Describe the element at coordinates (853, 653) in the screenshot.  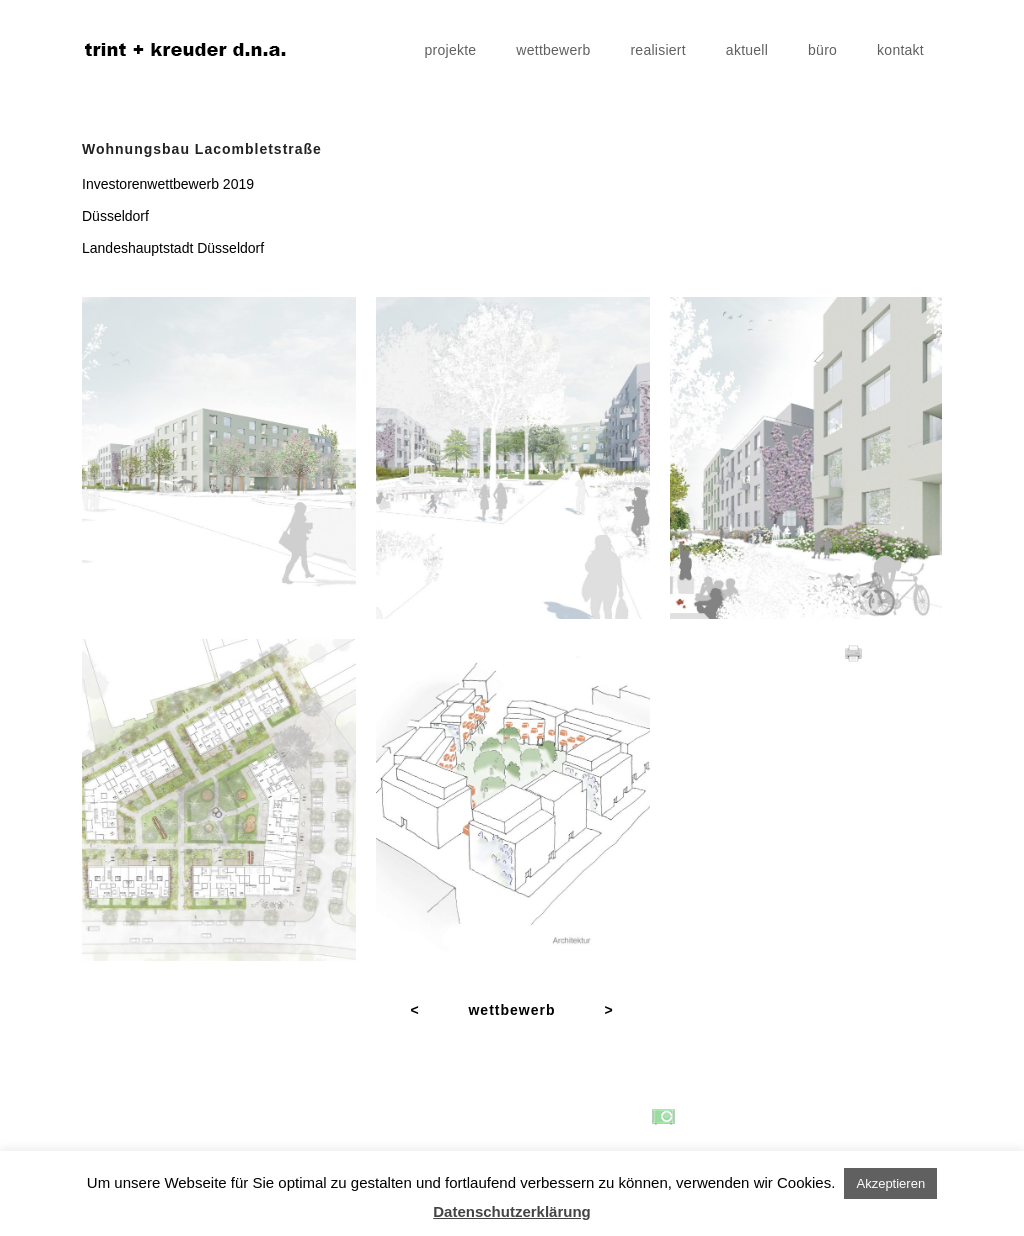
I see `print the current document` at that location.